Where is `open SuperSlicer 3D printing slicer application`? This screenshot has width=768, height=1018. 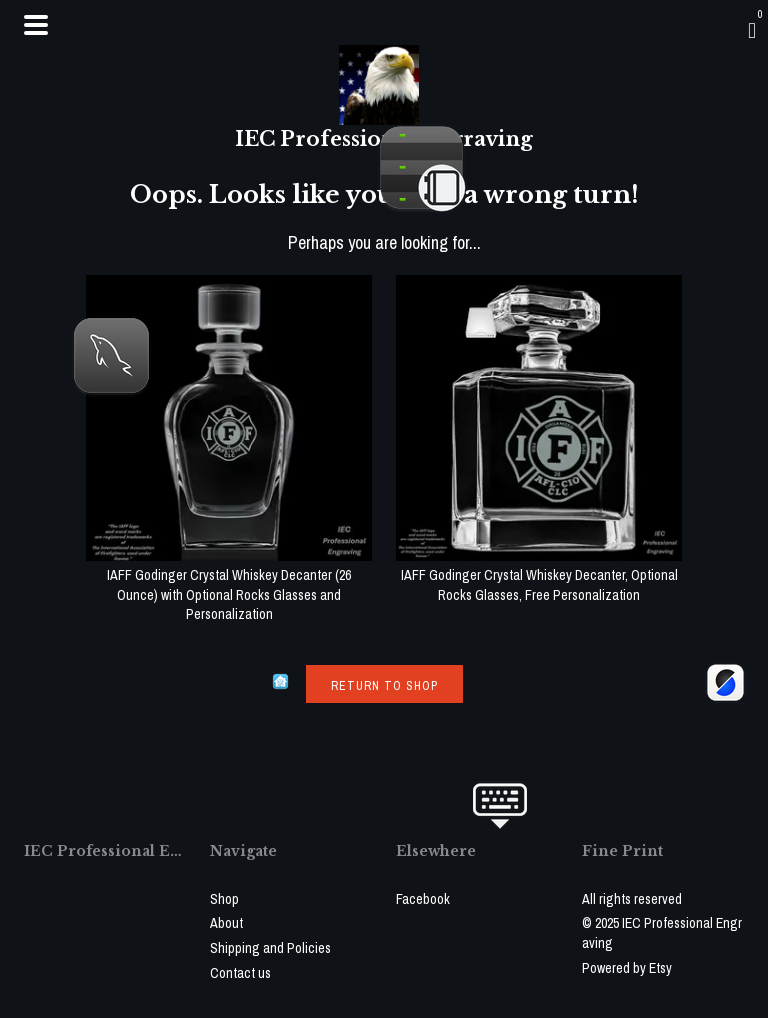 open SuperSlicer 3D printing slicer application is located at coordinates (725, 682).